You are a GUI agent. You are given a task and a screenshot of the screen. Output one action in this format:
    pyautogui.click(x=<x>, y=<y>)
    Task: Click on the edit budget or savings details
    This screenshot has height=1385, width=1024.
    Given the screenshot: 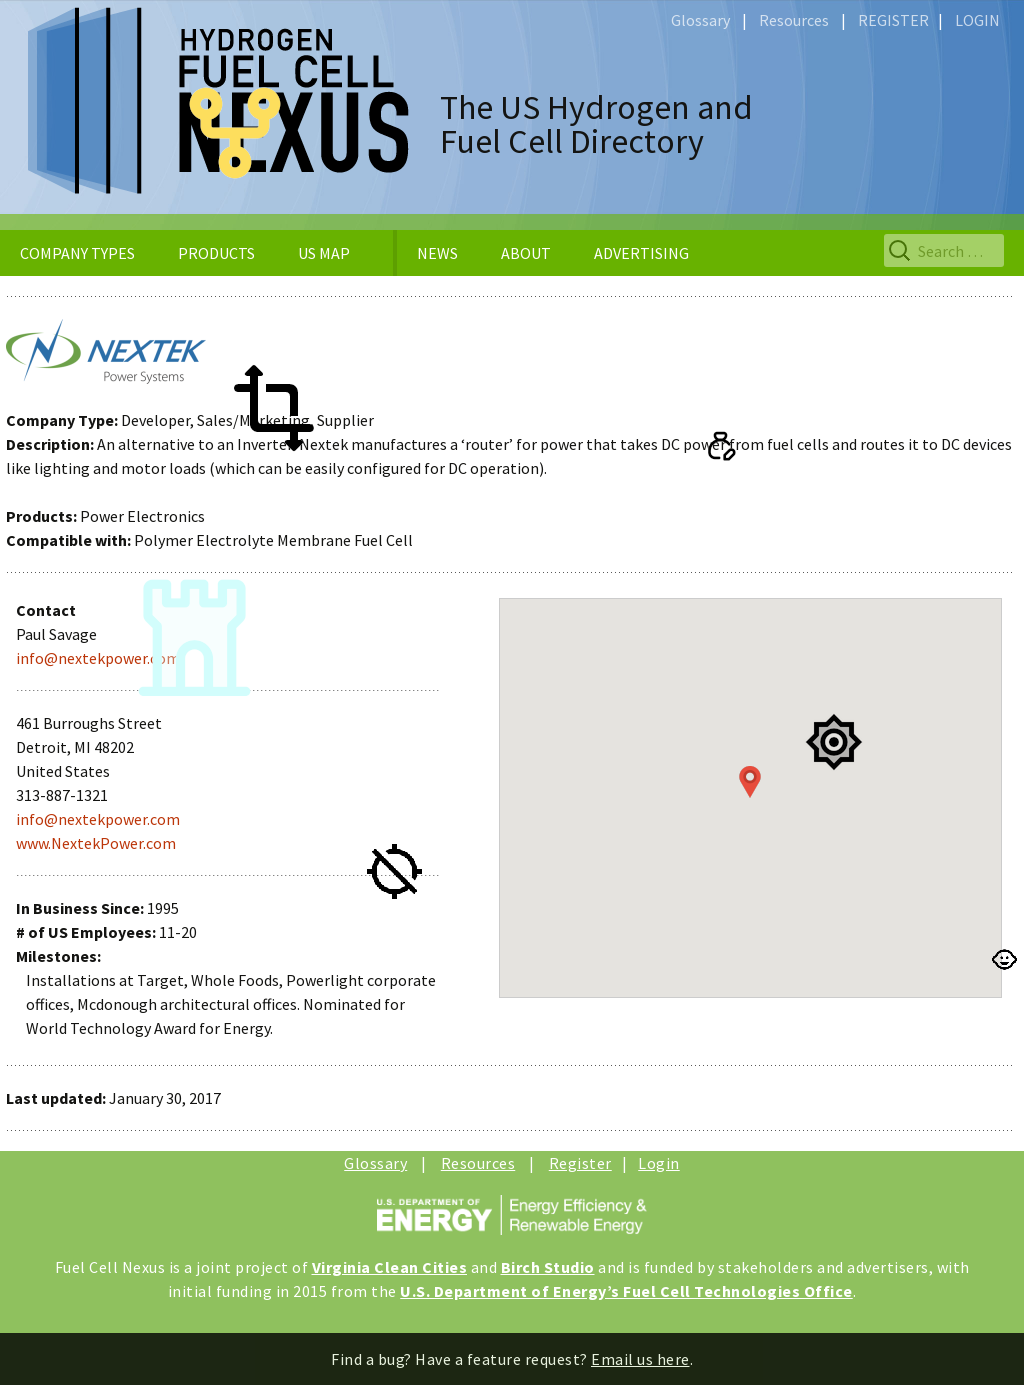 What is the action you would take?
    pyautogui.click(x=720, y=445)
    